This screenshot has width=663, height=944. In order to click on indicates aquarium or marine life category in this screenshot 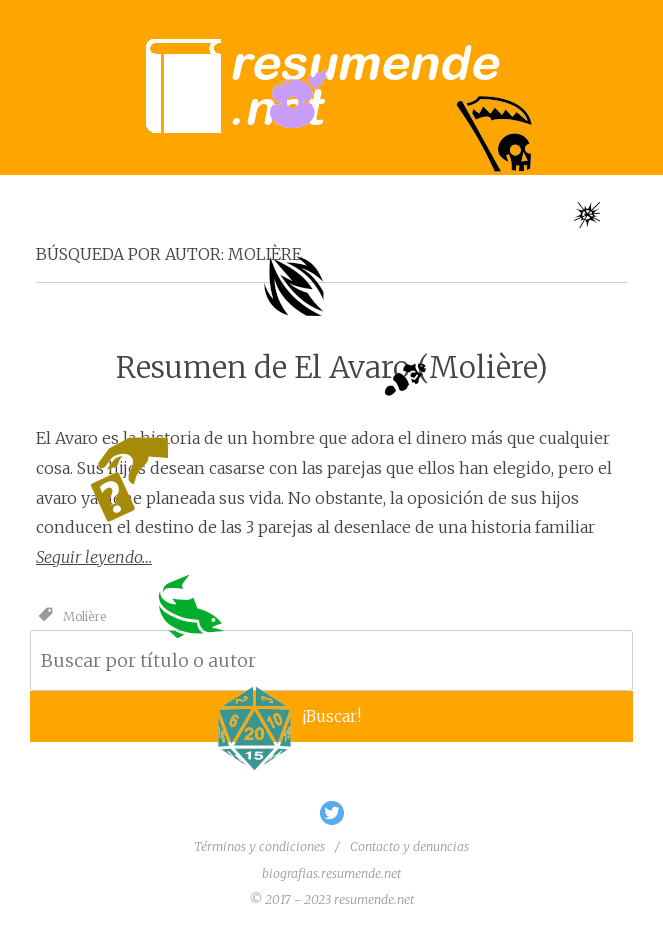, I will do `click(405, 379)`.